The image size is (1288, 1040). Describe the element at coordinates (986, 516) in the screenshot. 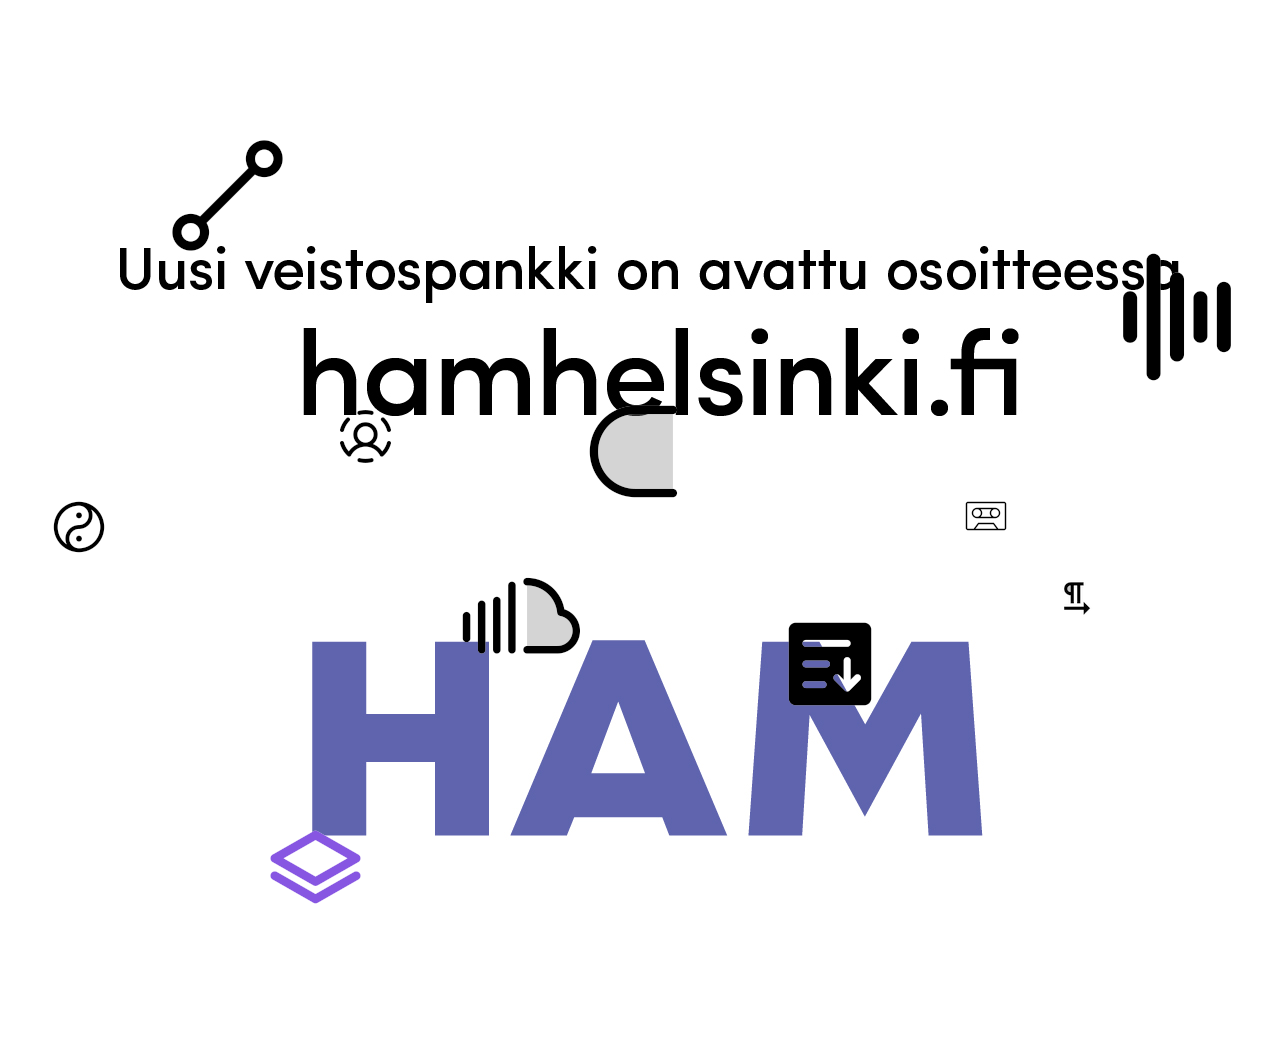

I see `access audio recordings or voice memos` at that location.